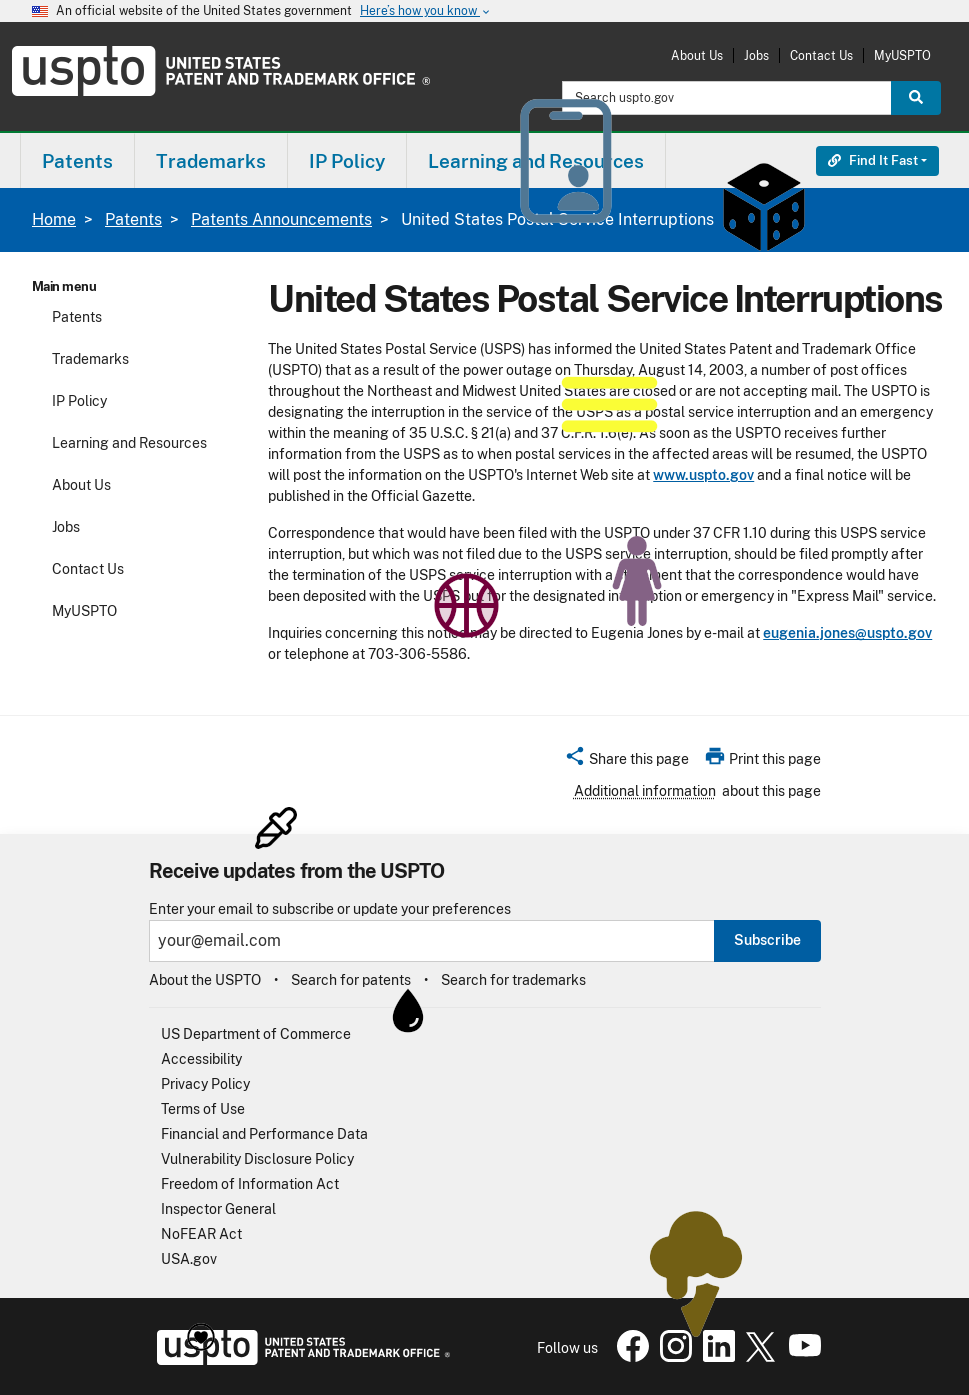  What do you see at coordinates (609, 404) in the screenshot?
I see `open navigation menu` at bounding box center [609, 404].